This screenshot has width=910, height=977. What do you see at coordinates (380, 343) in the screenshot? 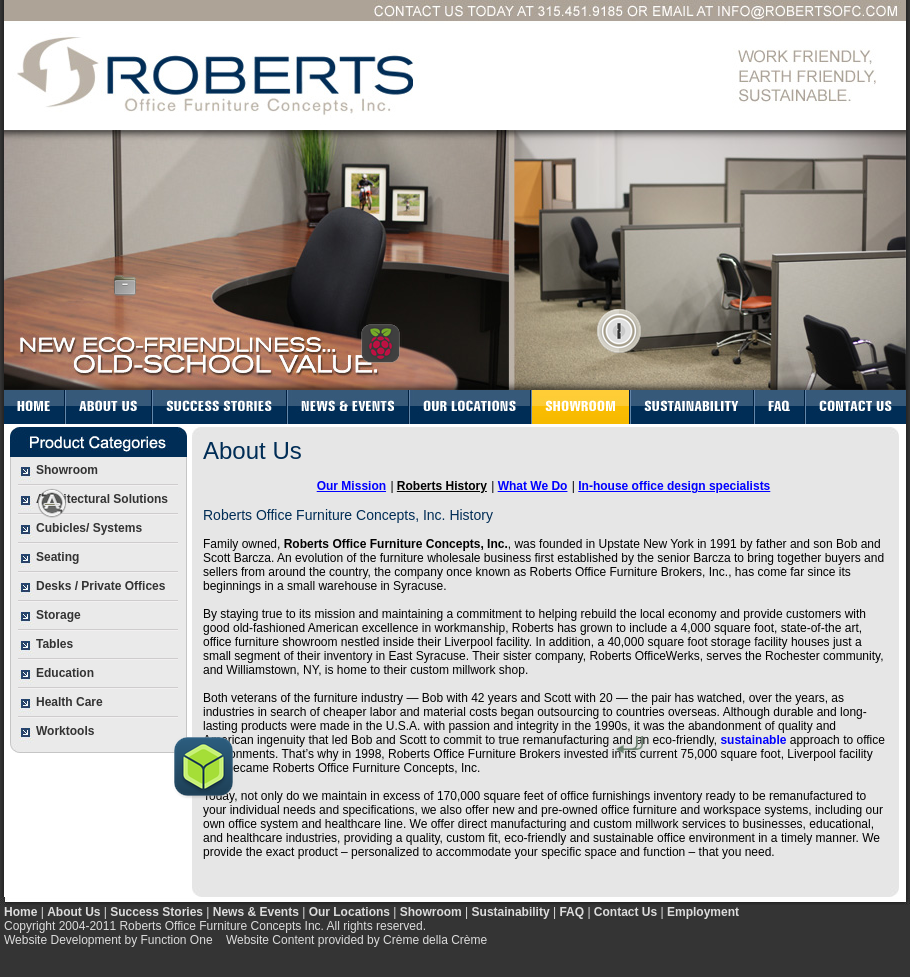
I see `launch raspbian operating system` at bounding box center [380, 343].